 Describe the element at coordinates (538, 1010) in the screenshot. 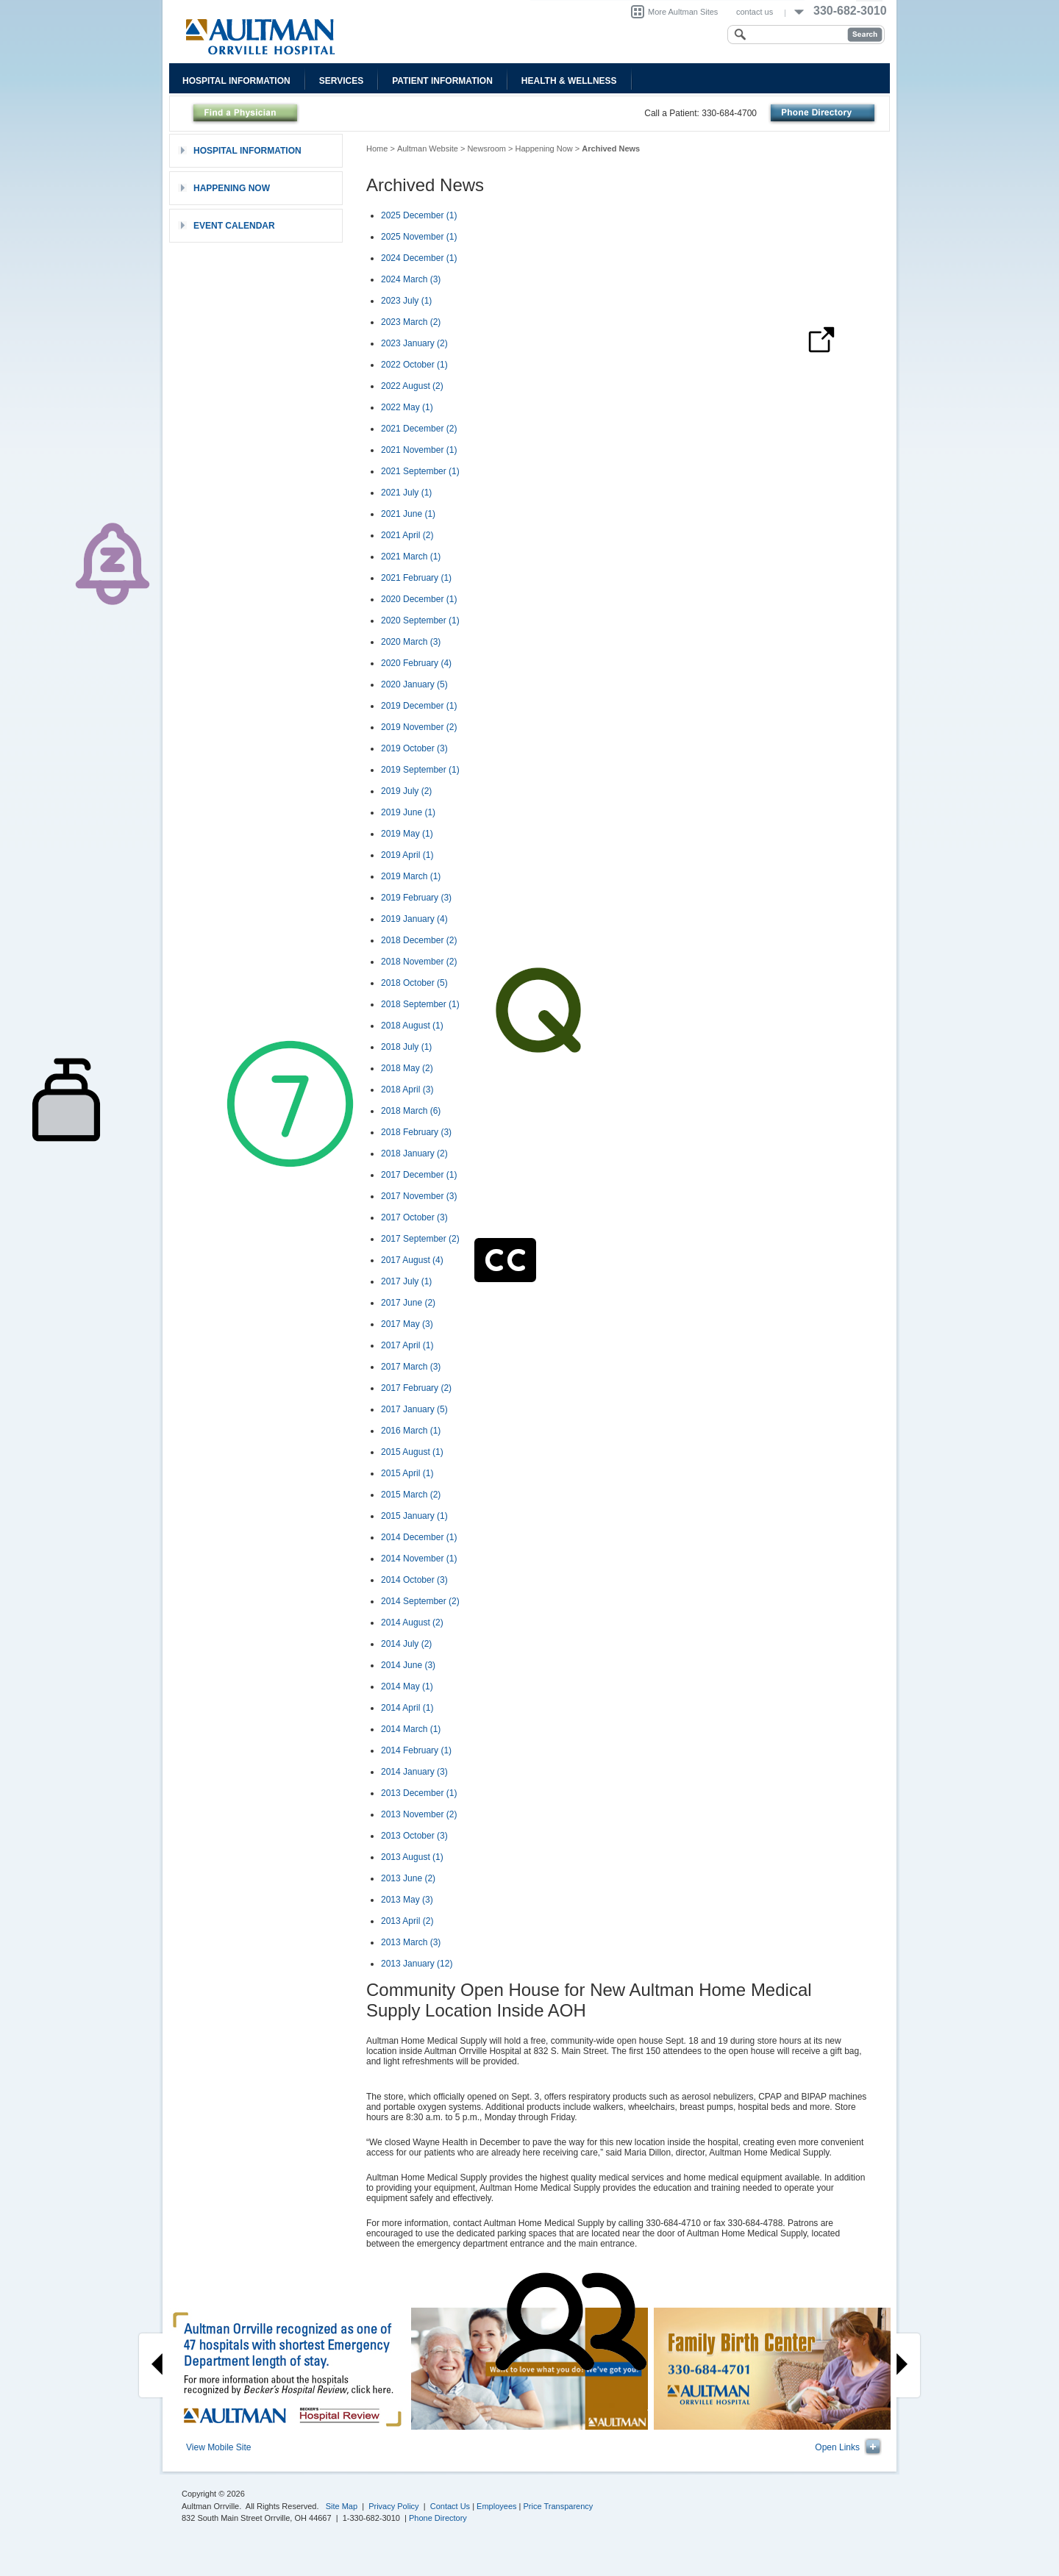

I see `indicates guatemalan quetzal currency` at that location.